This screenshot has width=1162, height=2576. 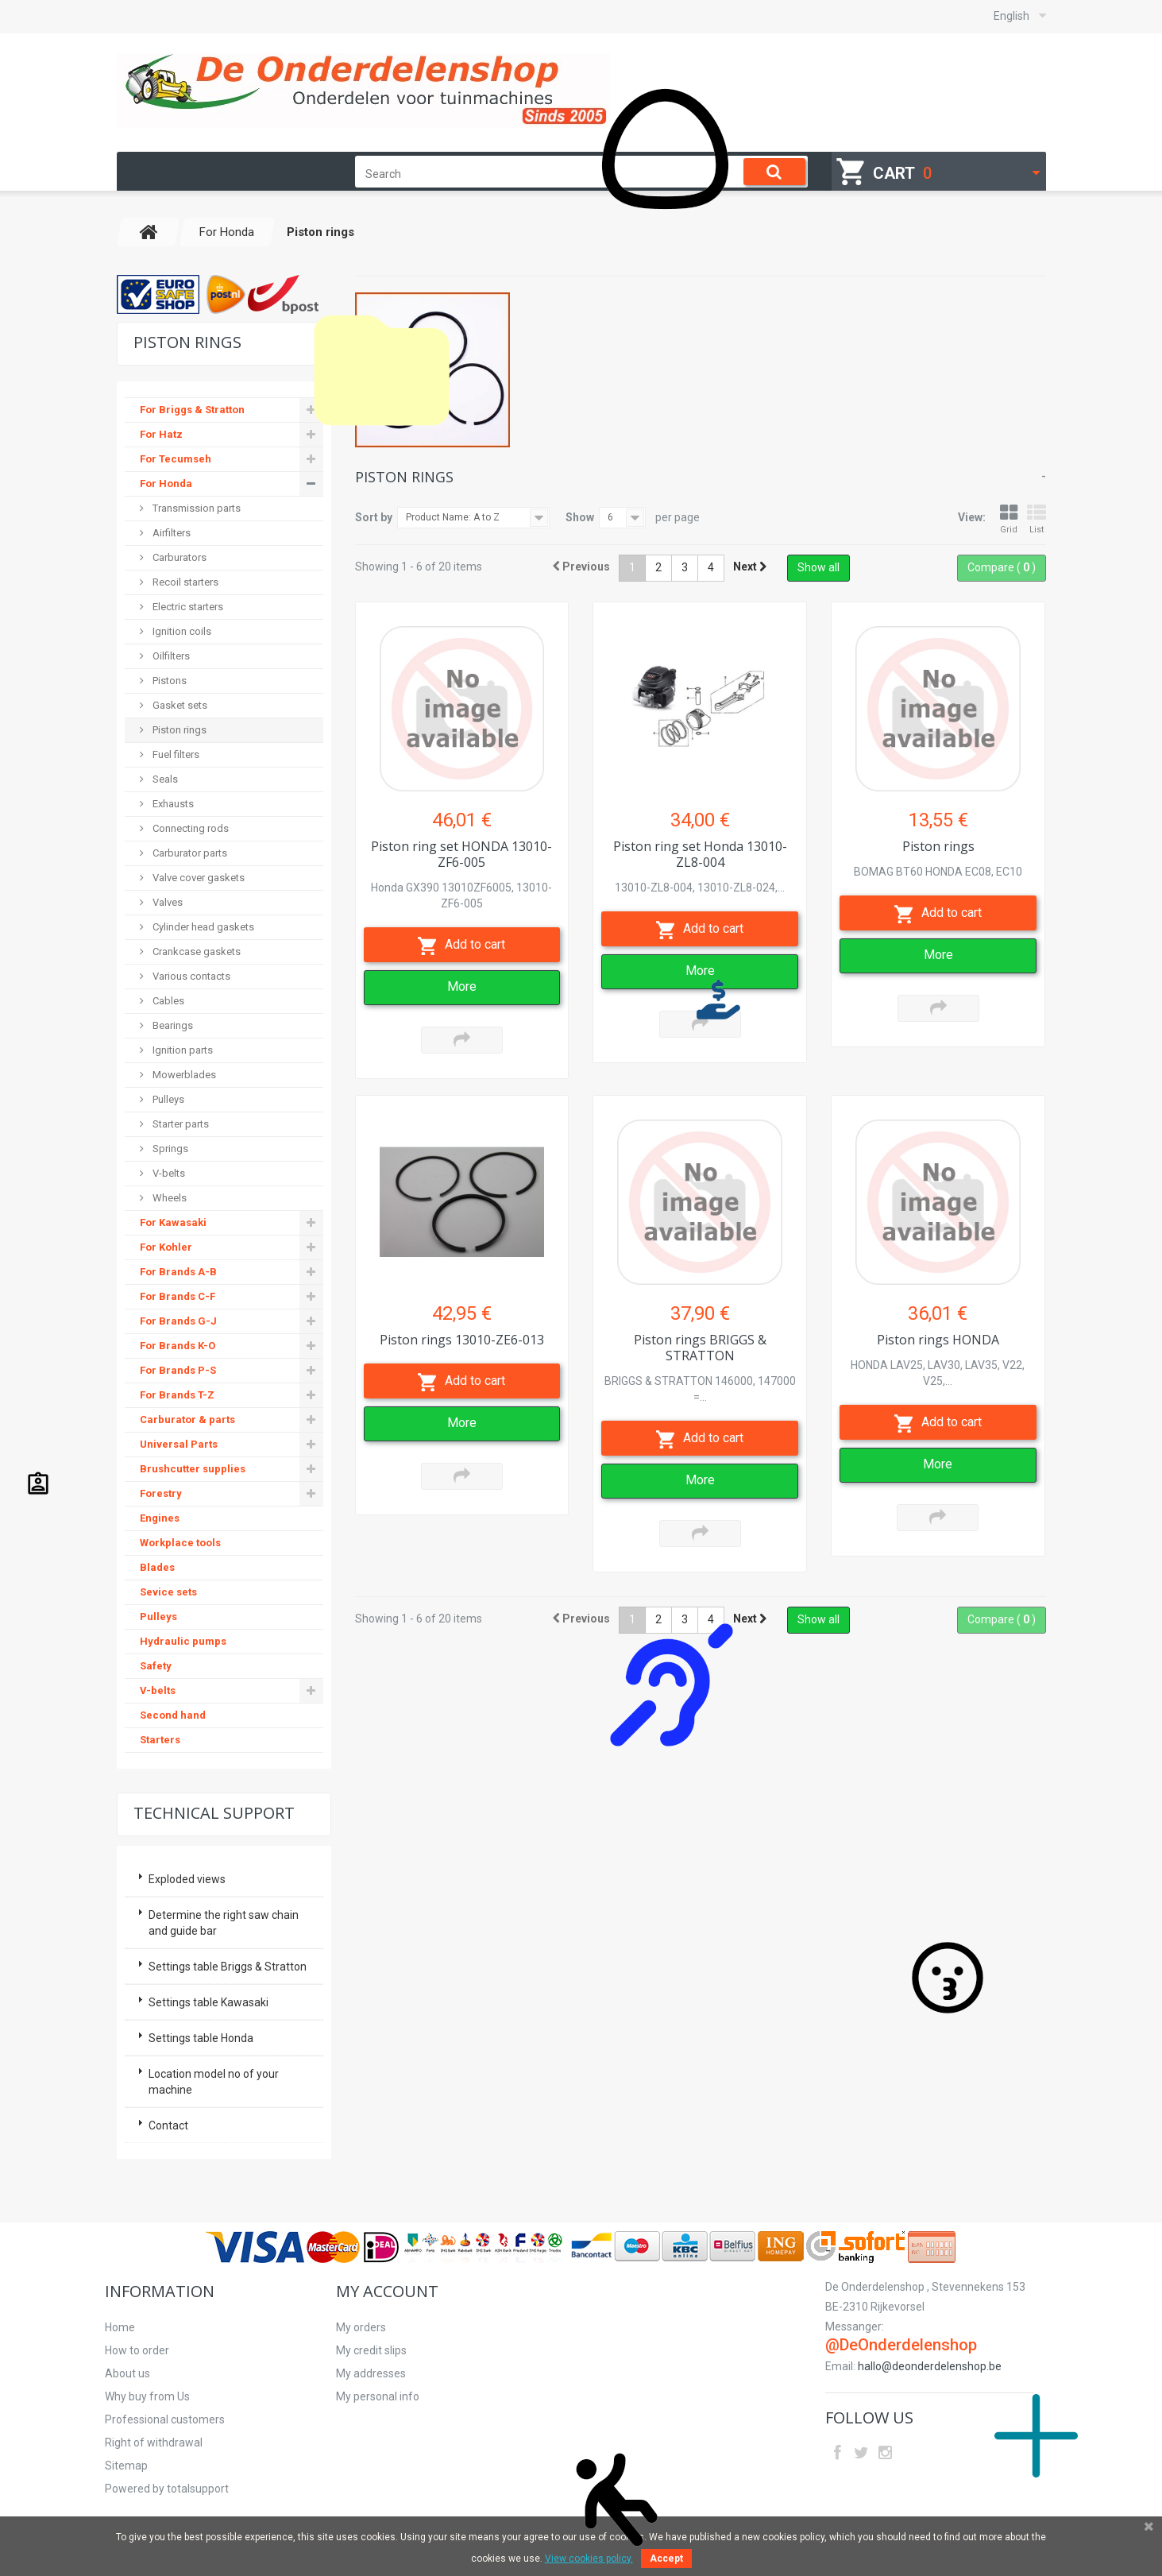 I want to click on view assigned user profile, so click(x=38, y=1484).